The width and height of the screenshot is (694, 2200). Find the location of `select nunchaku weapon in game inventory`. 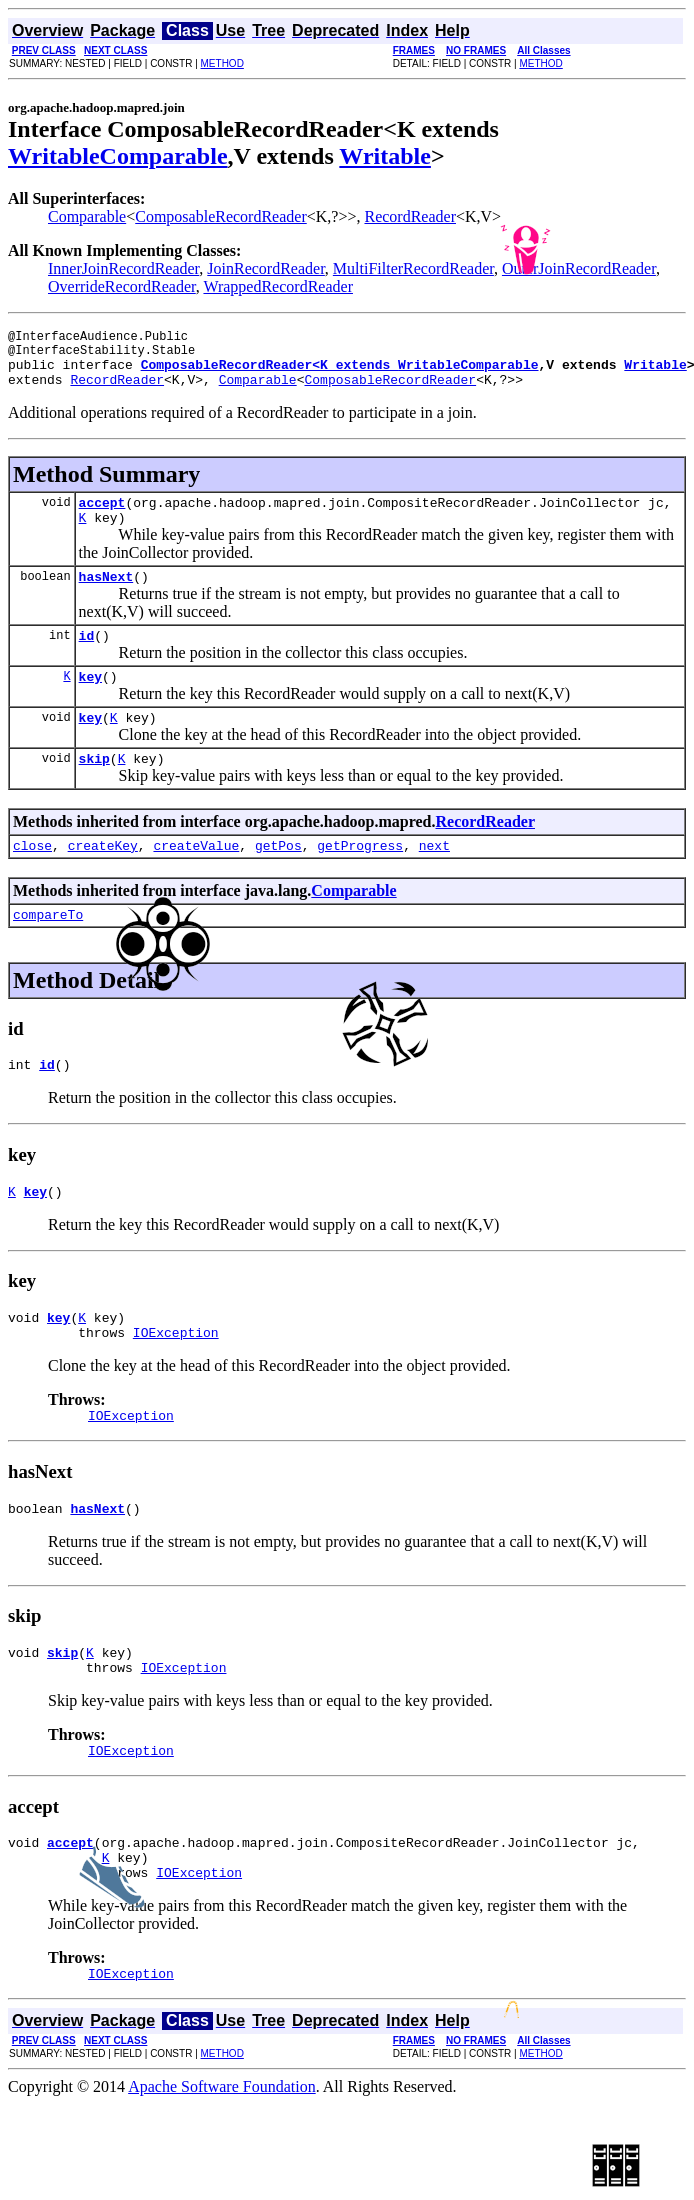

select nunchaku weapon in game inventory is located at coordinates (511, 2009).